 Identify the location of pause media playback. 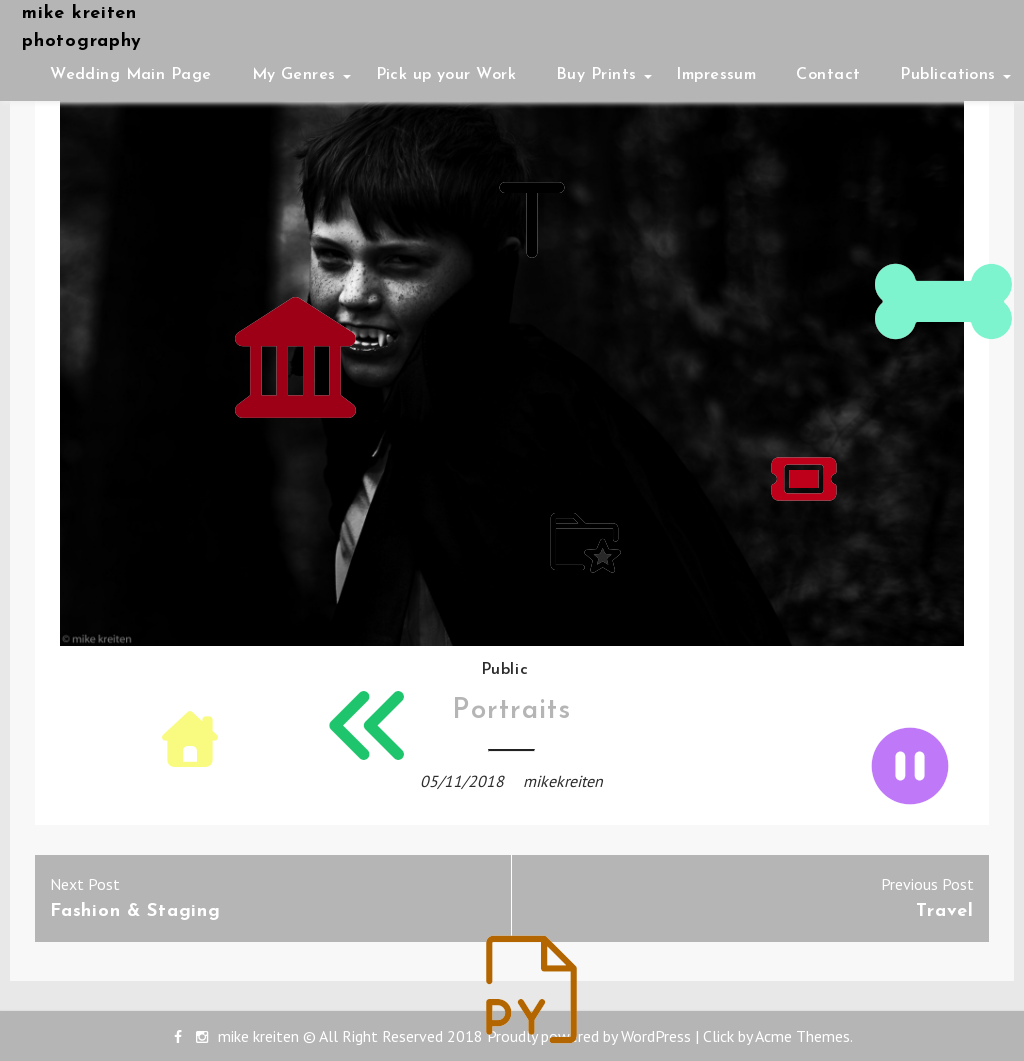
(910, 766).